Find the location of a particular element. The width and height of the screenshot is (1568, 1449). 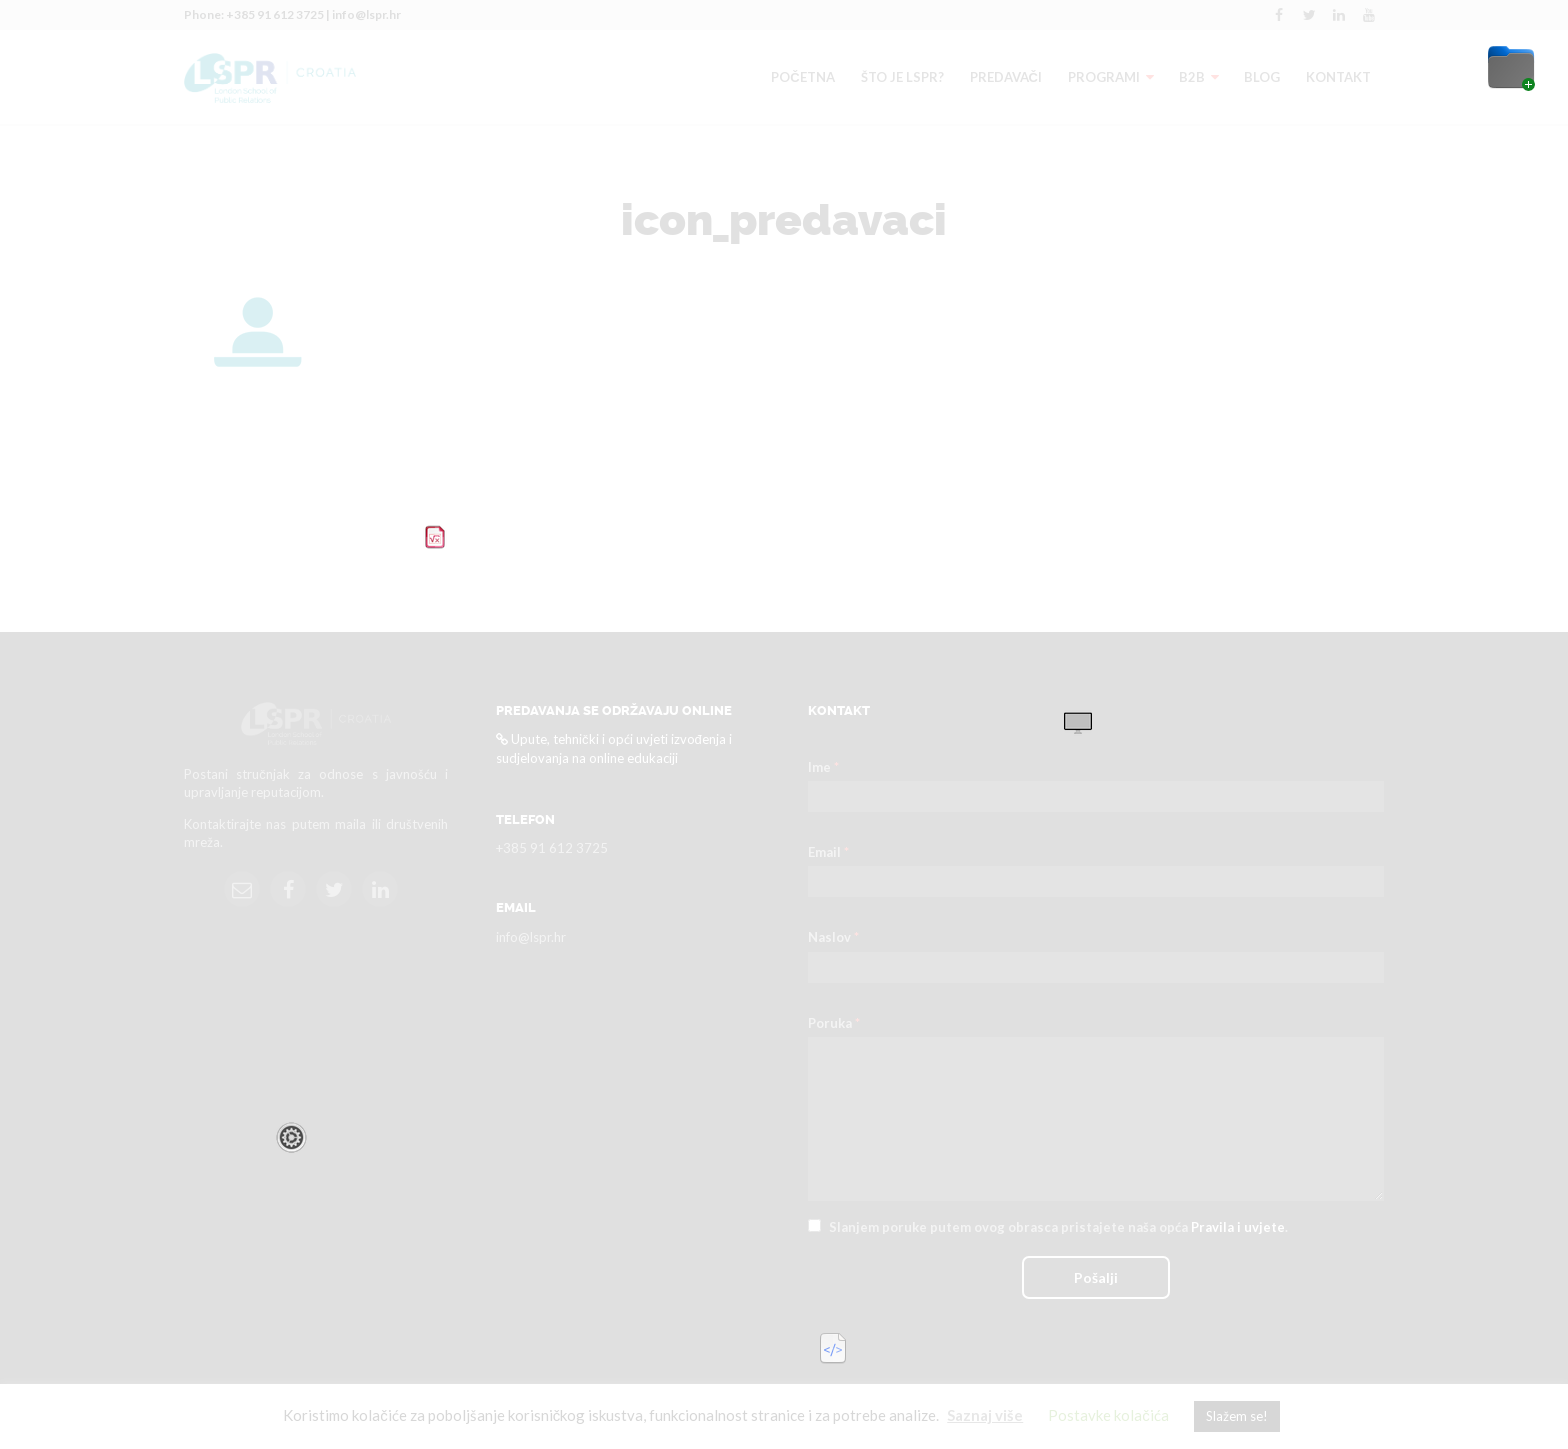

an HTML or web document file is located at coordinates (833, 1348).